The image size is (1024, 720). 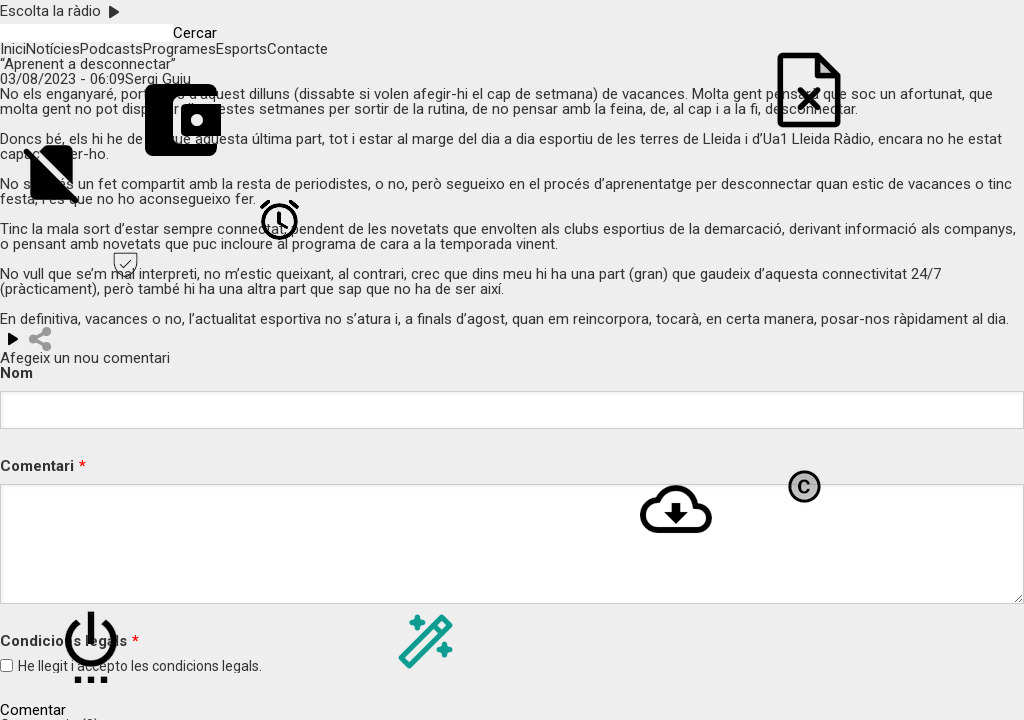 What do you see at coordinates (181, 120) in the screenshot?
I see `access your digital wallet` at bounding box center [181, 120].